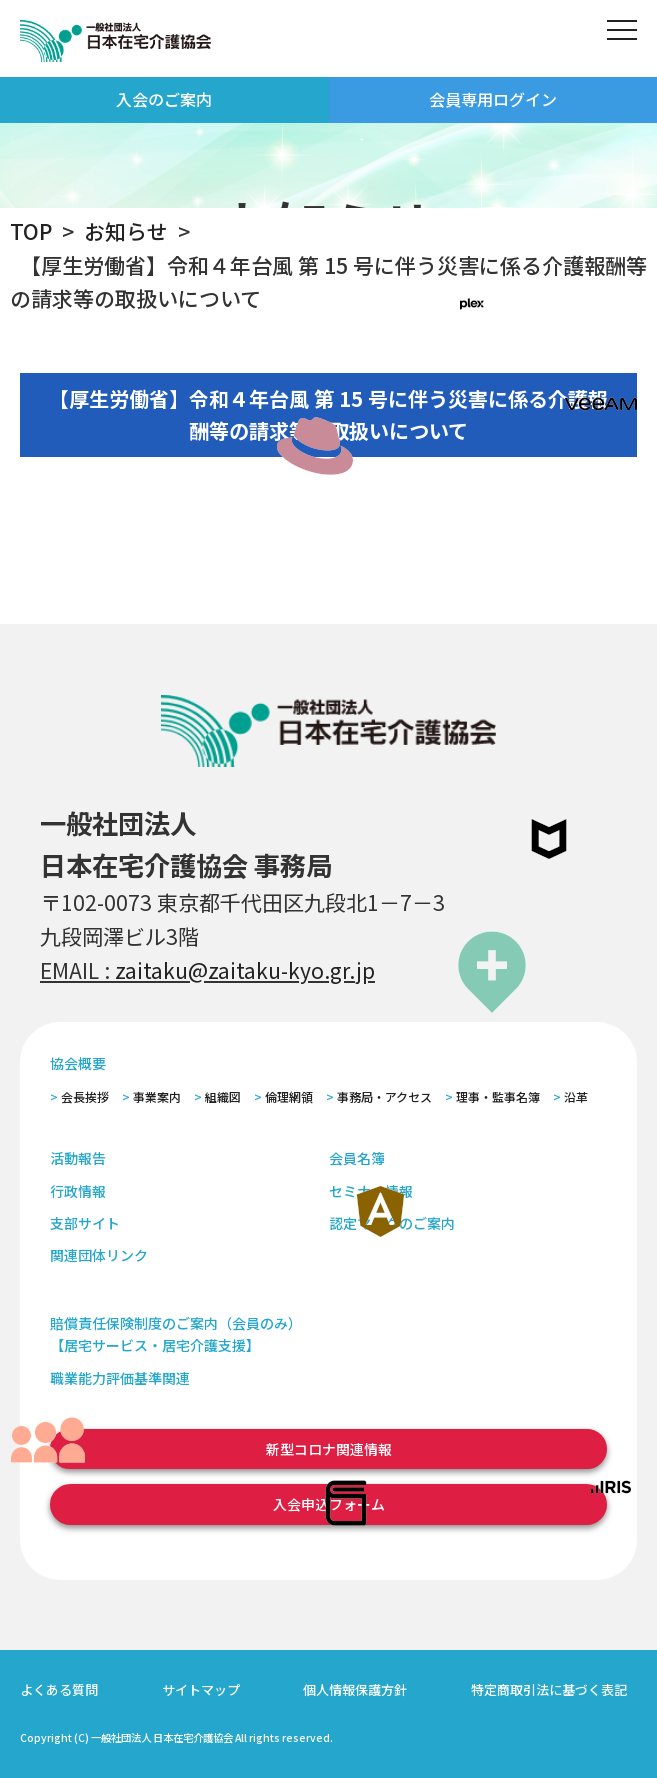  I want to click on Red Hat company logo, so click(315, 446).